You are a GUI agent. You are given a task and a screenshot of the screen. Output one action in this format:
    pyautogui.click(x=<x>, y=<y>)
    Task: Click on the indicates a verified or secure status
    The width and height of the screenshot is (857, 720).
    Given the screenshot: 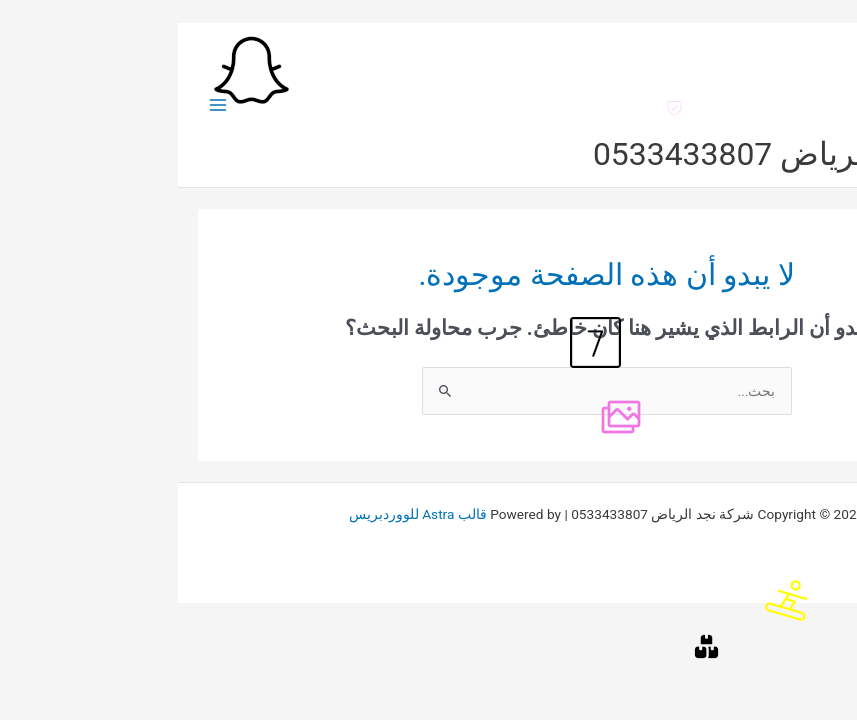 What is the action you would take?
    pyautogui.click(x=674, y=107)
    